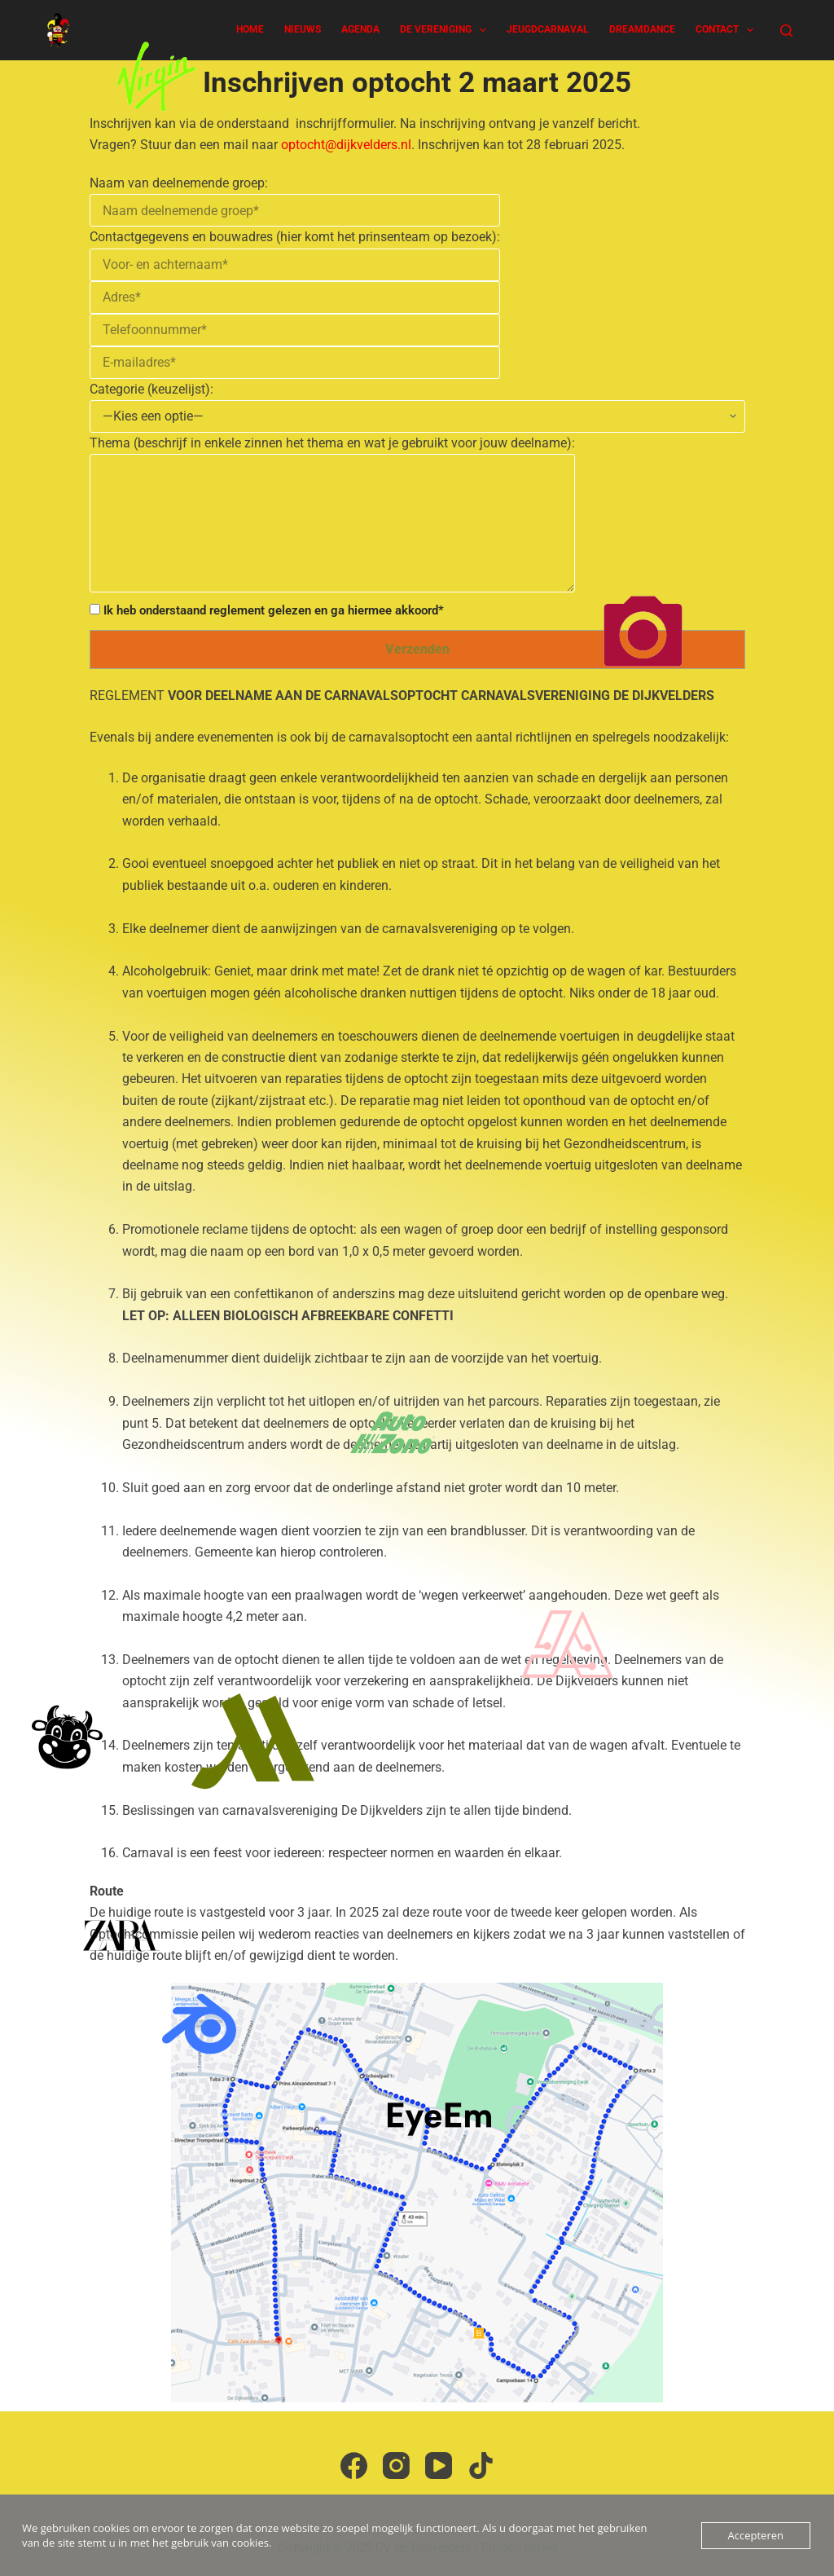 This screenshot has height=2576, width=834. What do you see at coordinates (393, 1433) in the screenshot?
I see `visit the AutoZone website or app` at bounding box center [393, 1433].